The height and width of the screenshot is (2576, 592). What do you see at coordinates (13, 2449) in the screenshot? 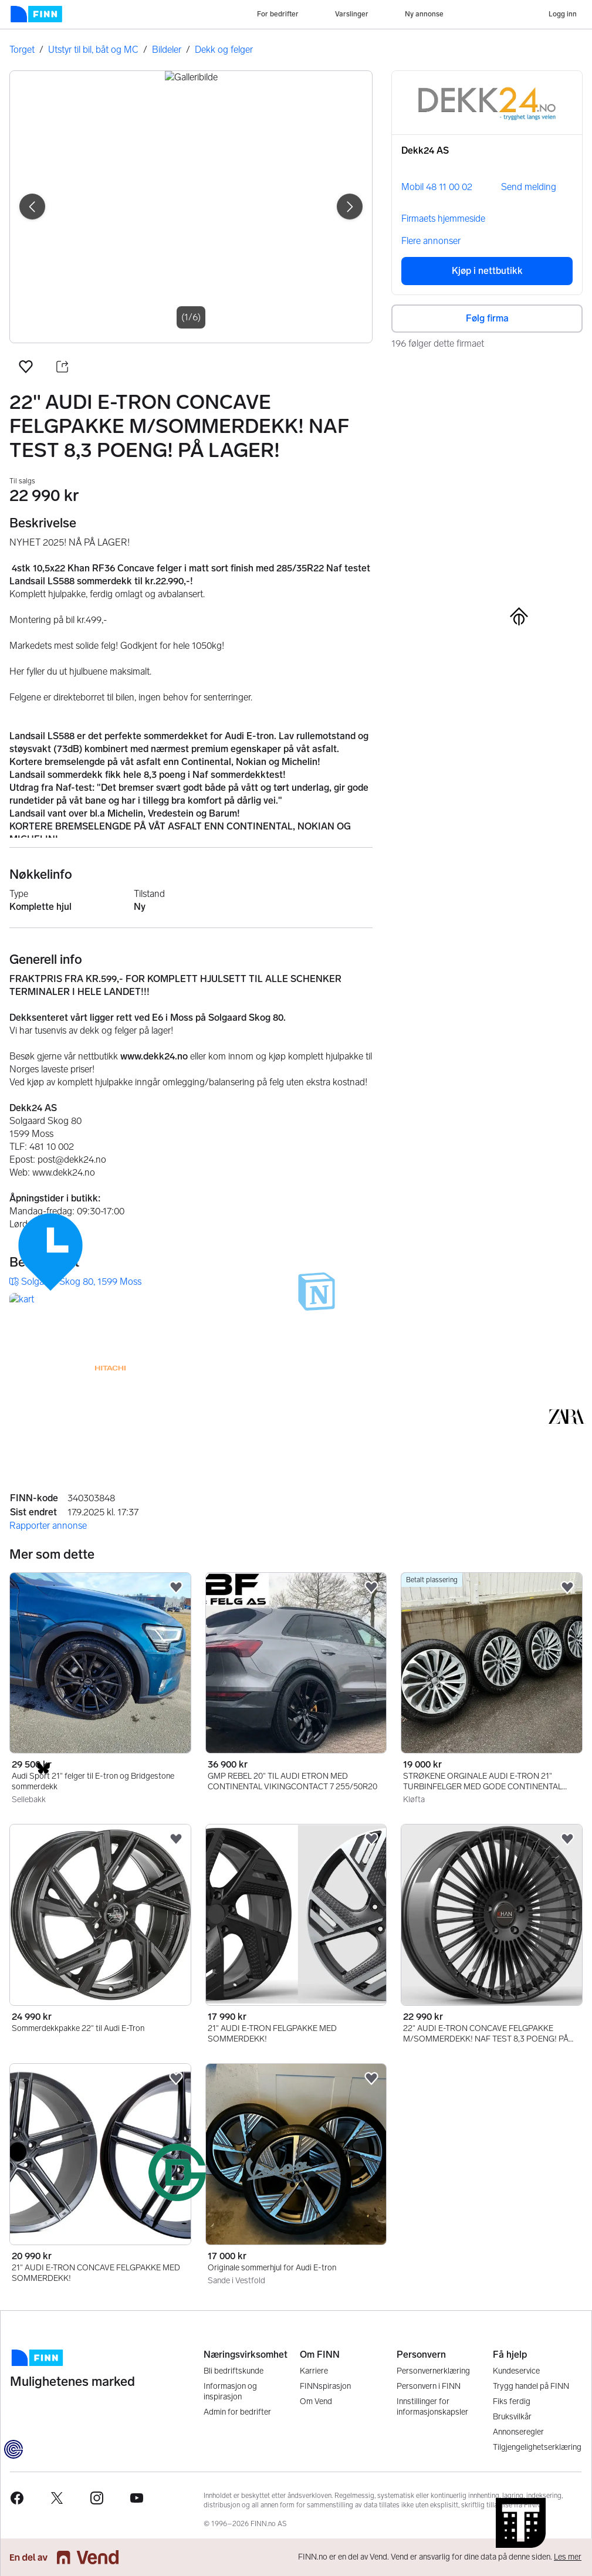
I see `greptimedb logo` at bounding box center [13, 2449].